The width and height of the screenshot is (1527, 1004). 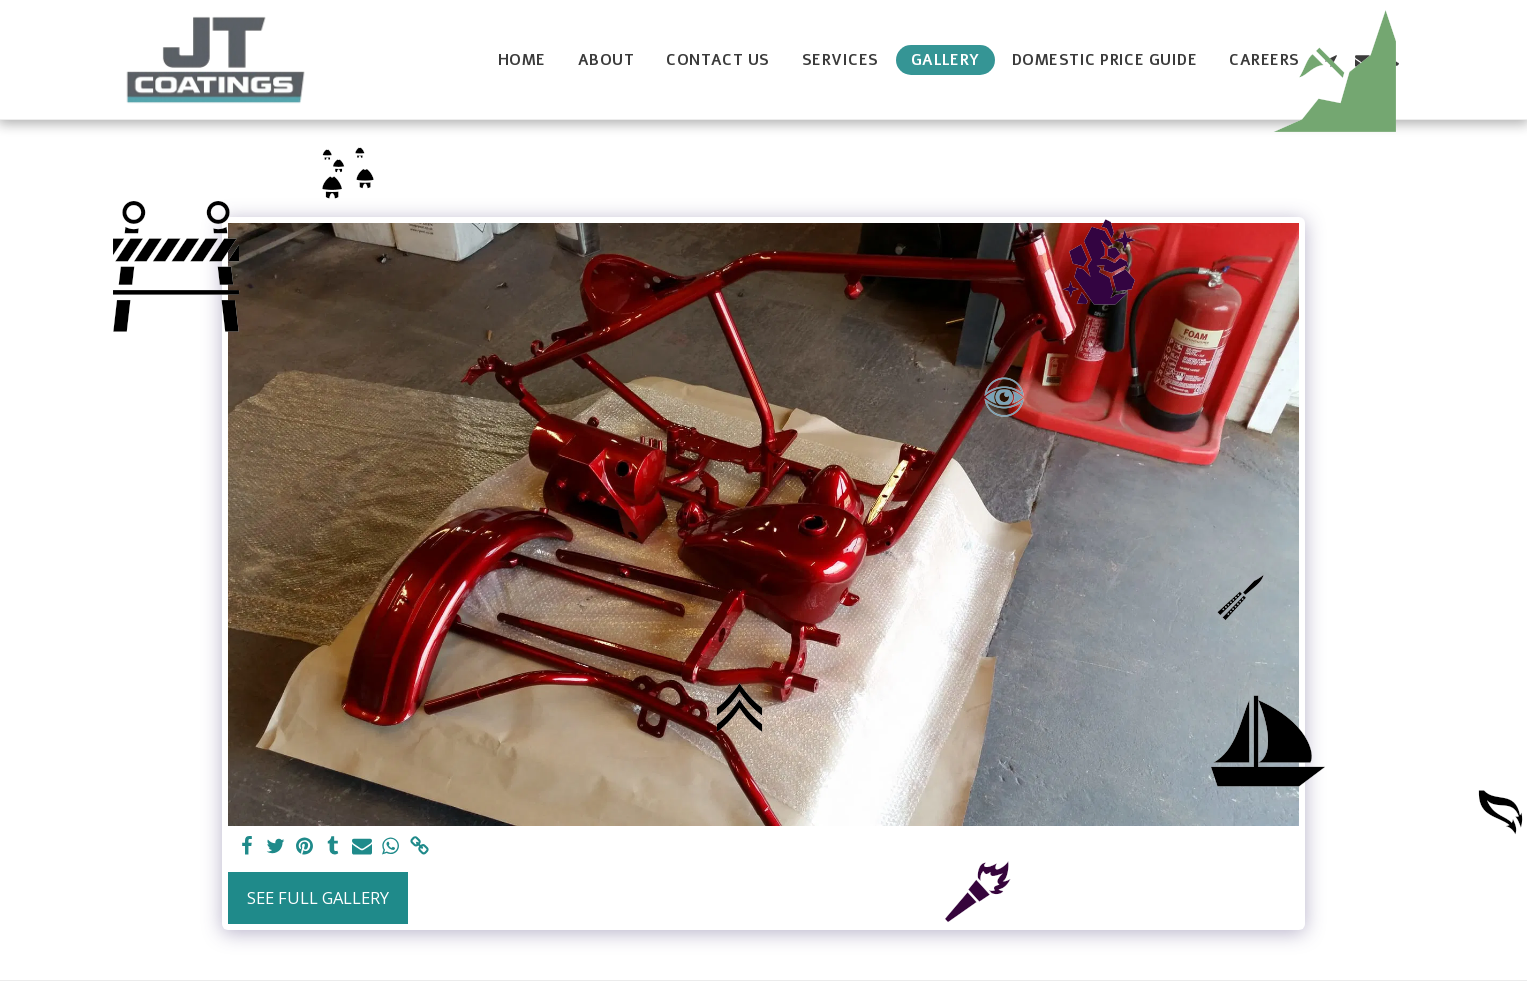 I want to click on indicates a blocked or restricted area, so click(x=176, y=264).